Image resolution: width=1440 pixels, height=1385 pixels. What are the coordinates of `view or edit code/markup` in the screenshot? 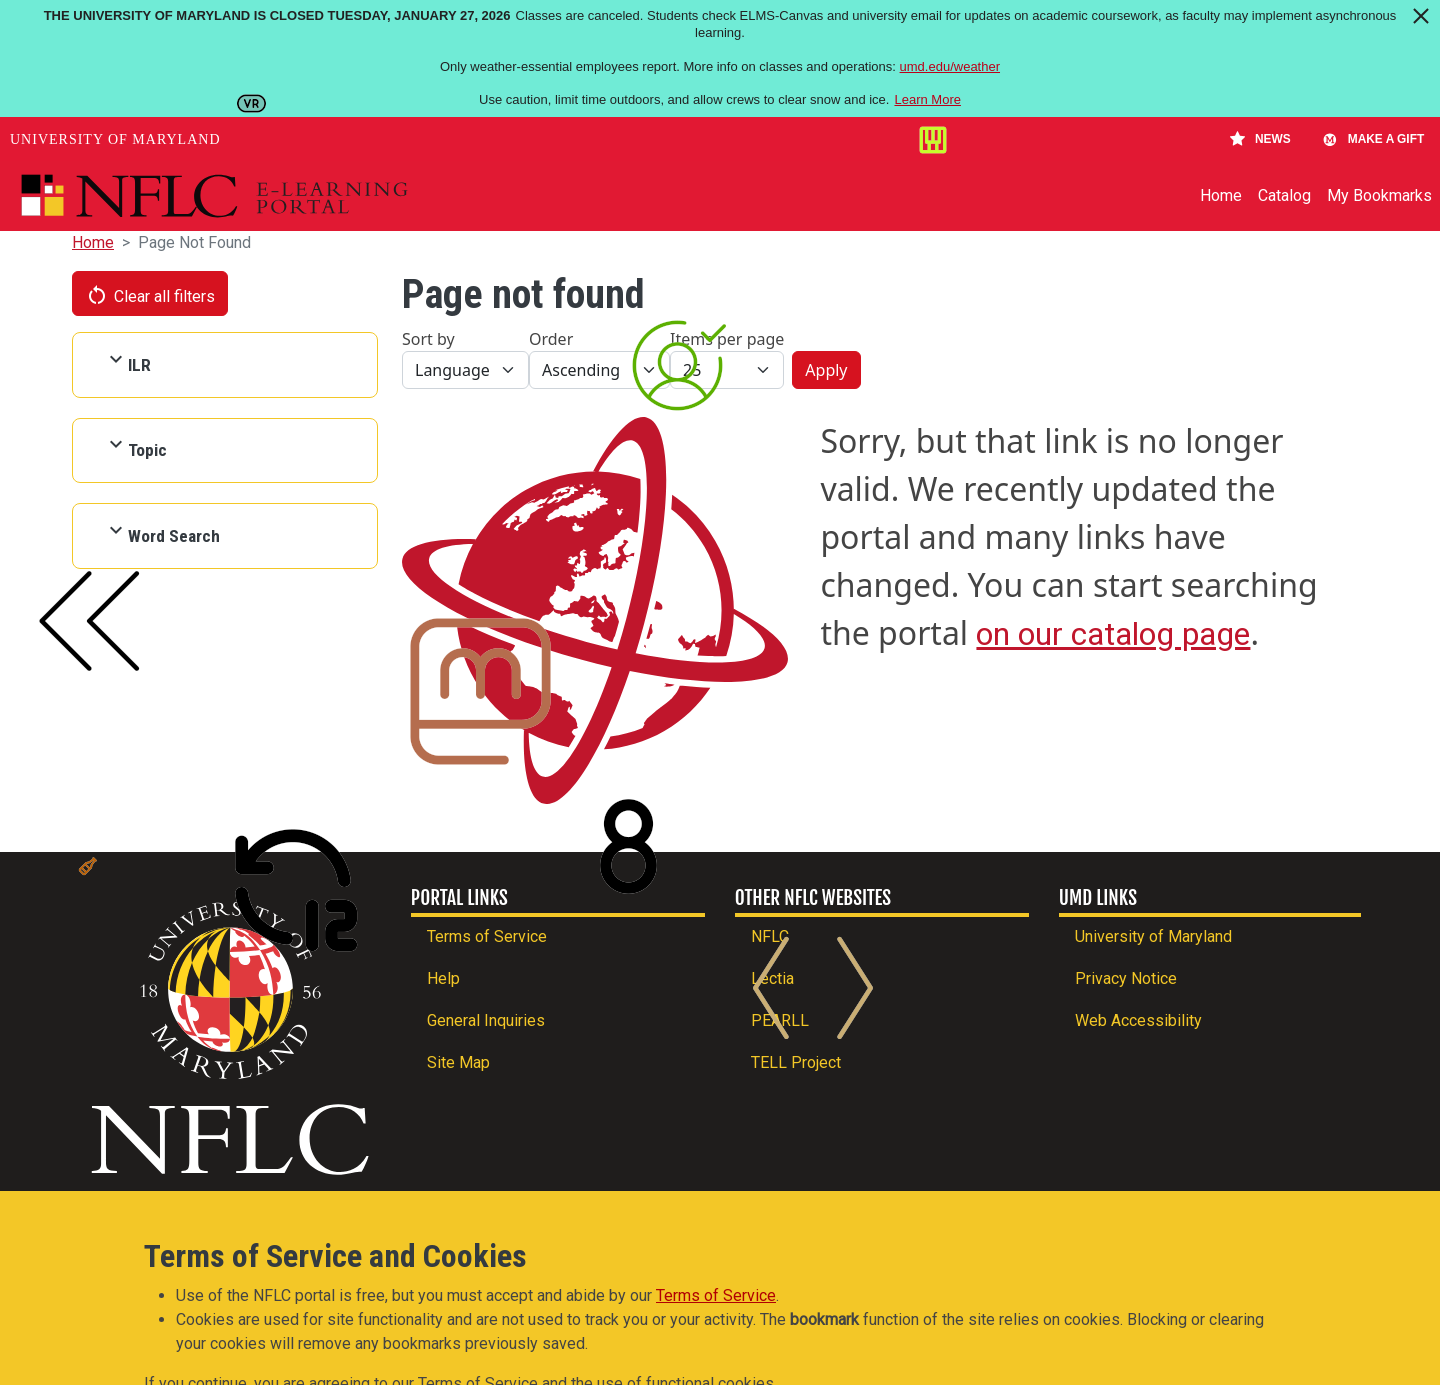 It's located at (813, 988).